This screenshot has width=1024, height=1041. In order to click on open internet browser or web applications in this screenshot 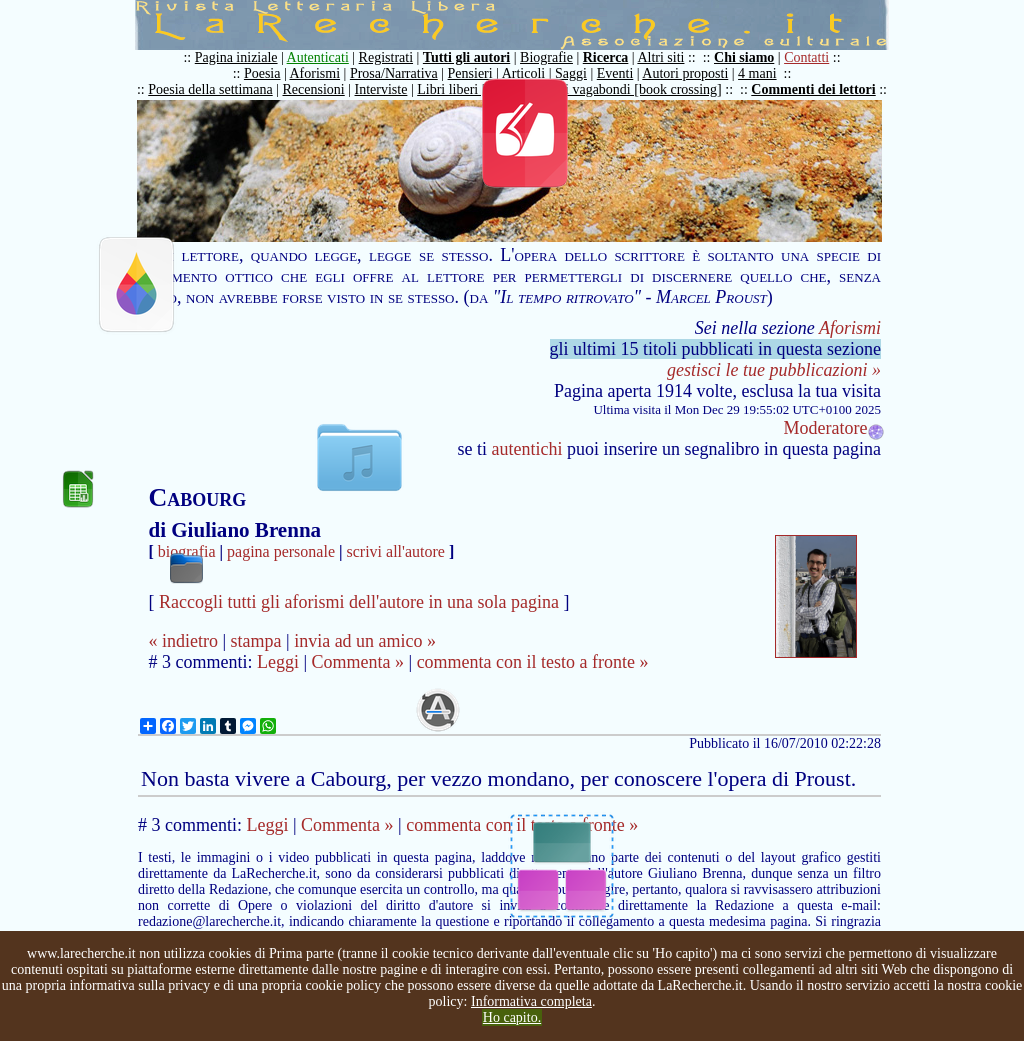, I will do `click(876, 432)`.